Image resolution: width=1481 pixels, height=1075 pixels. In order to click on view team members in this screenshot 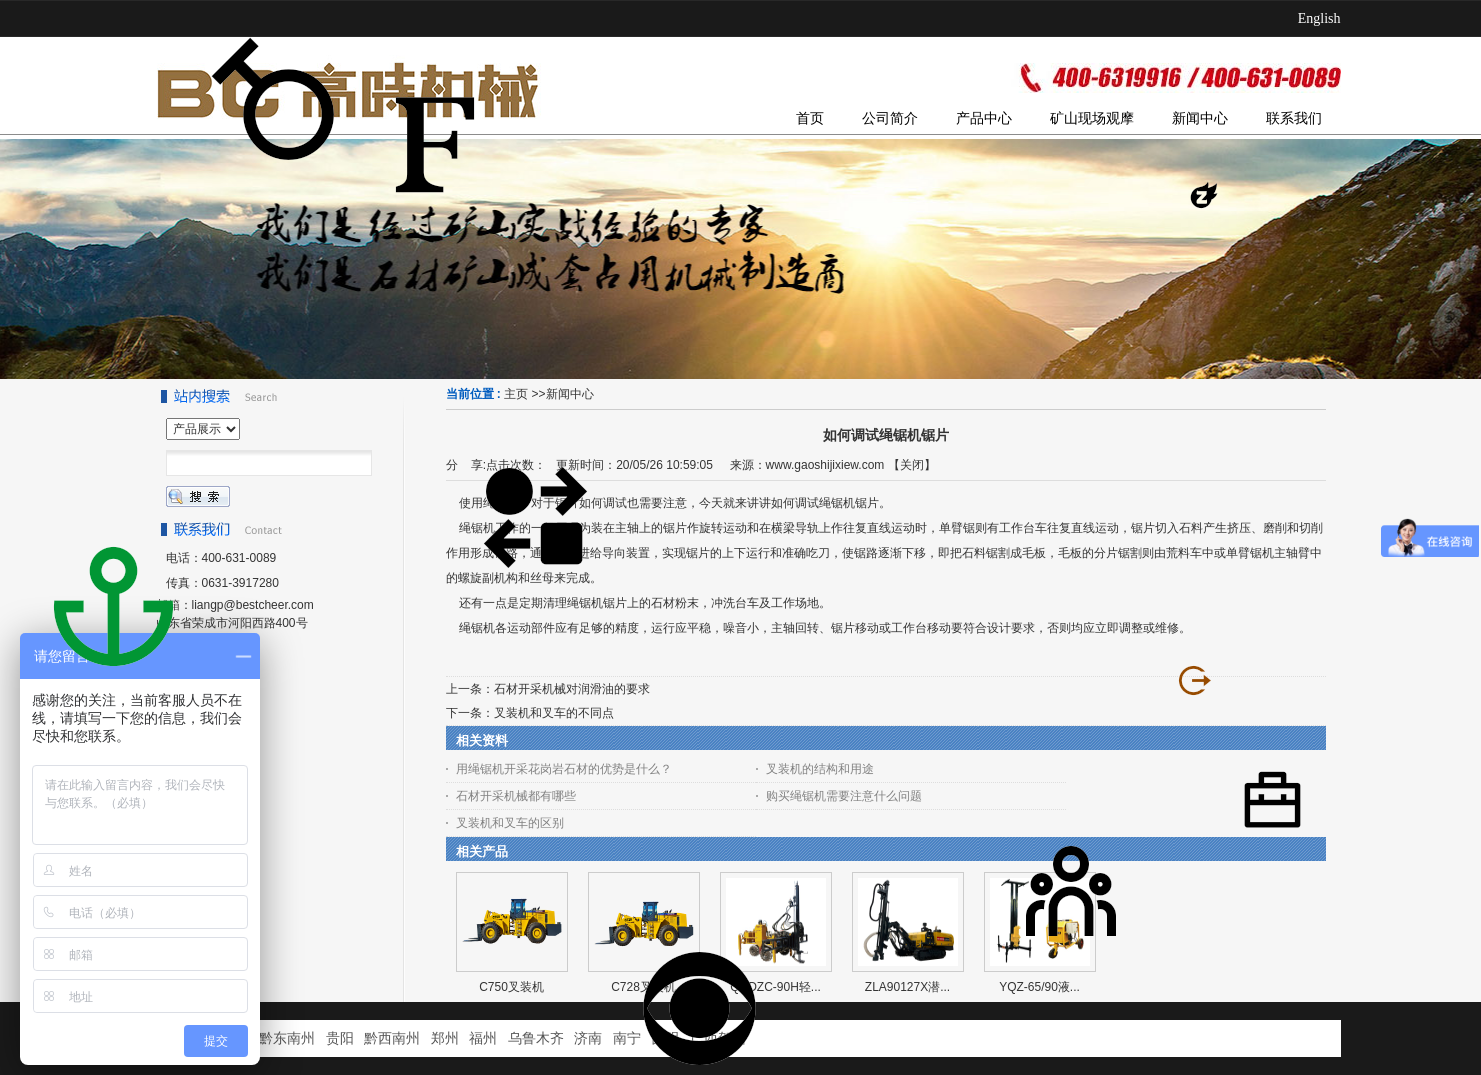, I will do `click(1071, 891)`.